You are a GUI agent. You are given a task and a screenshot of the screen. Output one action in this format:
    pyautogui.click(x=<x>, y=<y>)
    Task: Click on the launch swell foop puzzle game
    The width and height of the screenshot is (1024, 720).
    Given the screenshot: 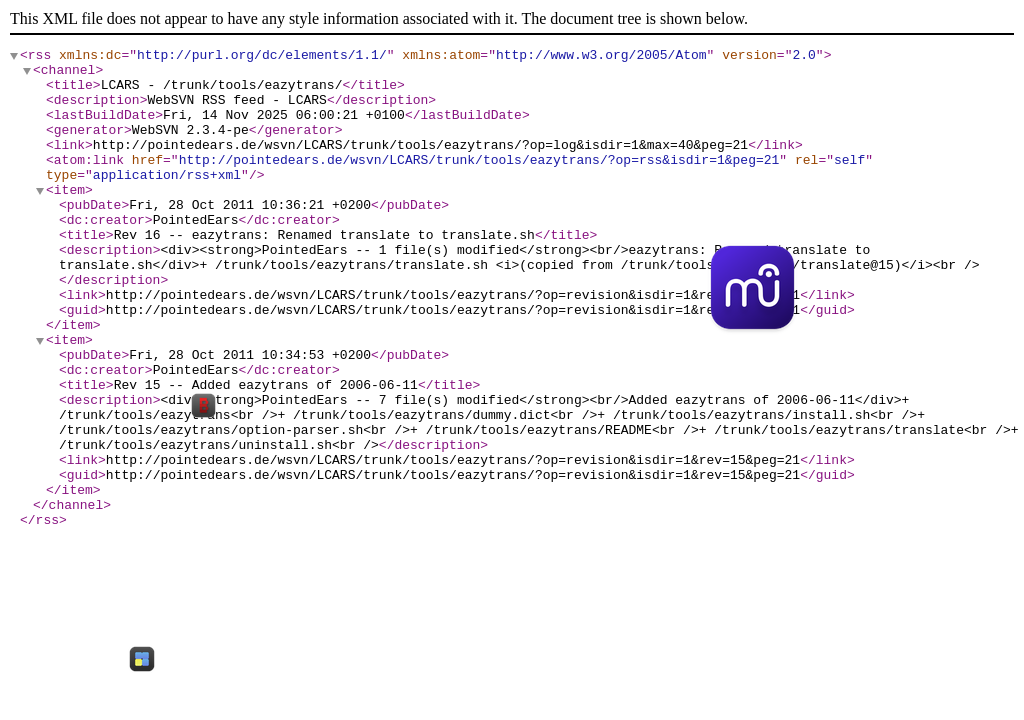 What is the action you would take?
    pyautogui.click(x=142, y=659)
    